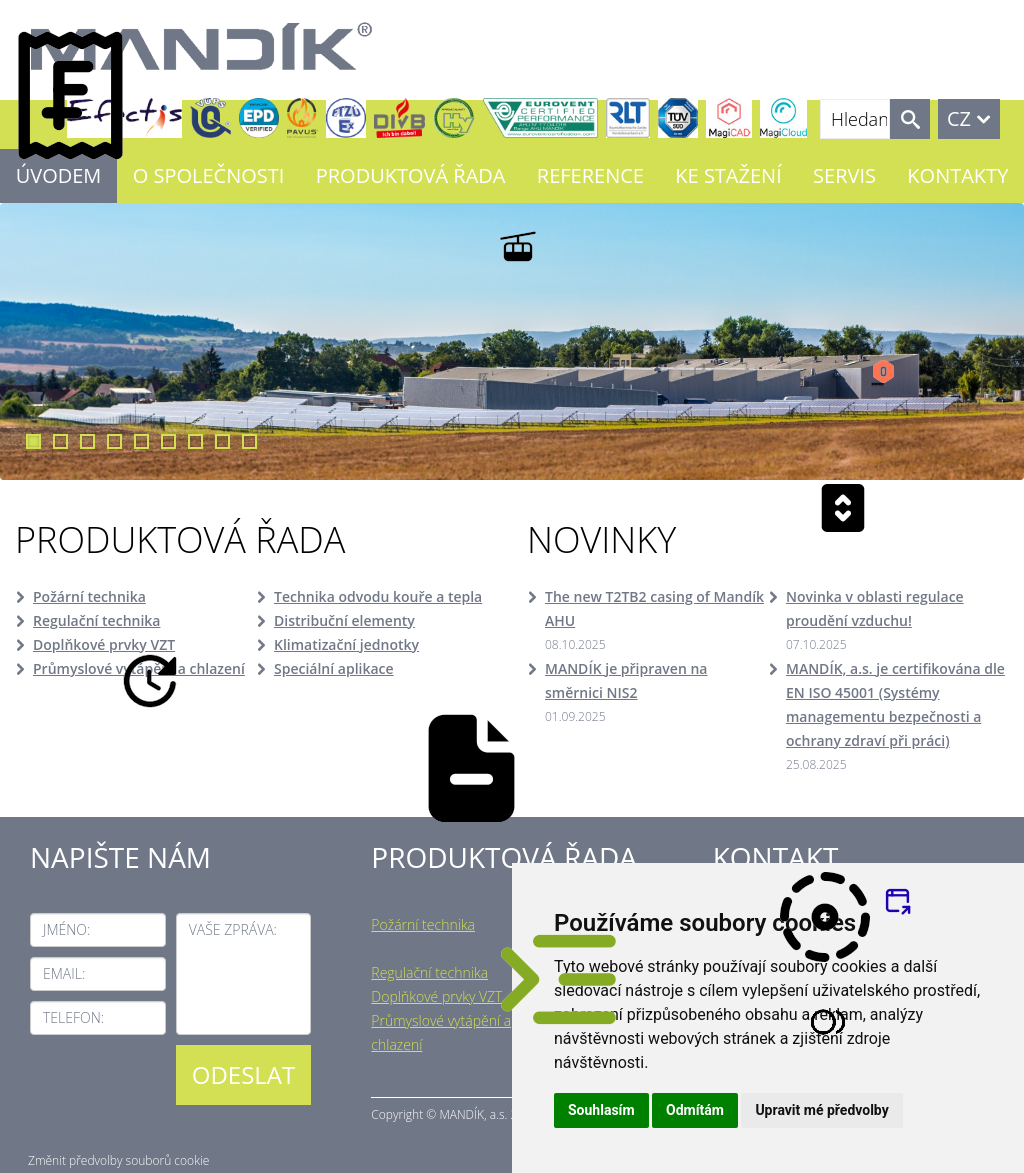  I want to click on remove a file or document, so click(471, 768).